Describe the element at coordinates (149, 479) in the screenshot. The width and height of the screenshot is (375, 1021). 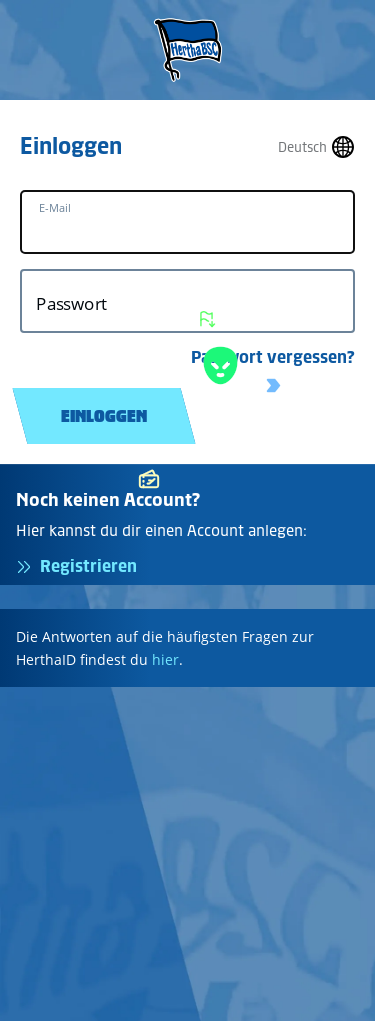
I see `view flight tickets or boarding passes` at that location.